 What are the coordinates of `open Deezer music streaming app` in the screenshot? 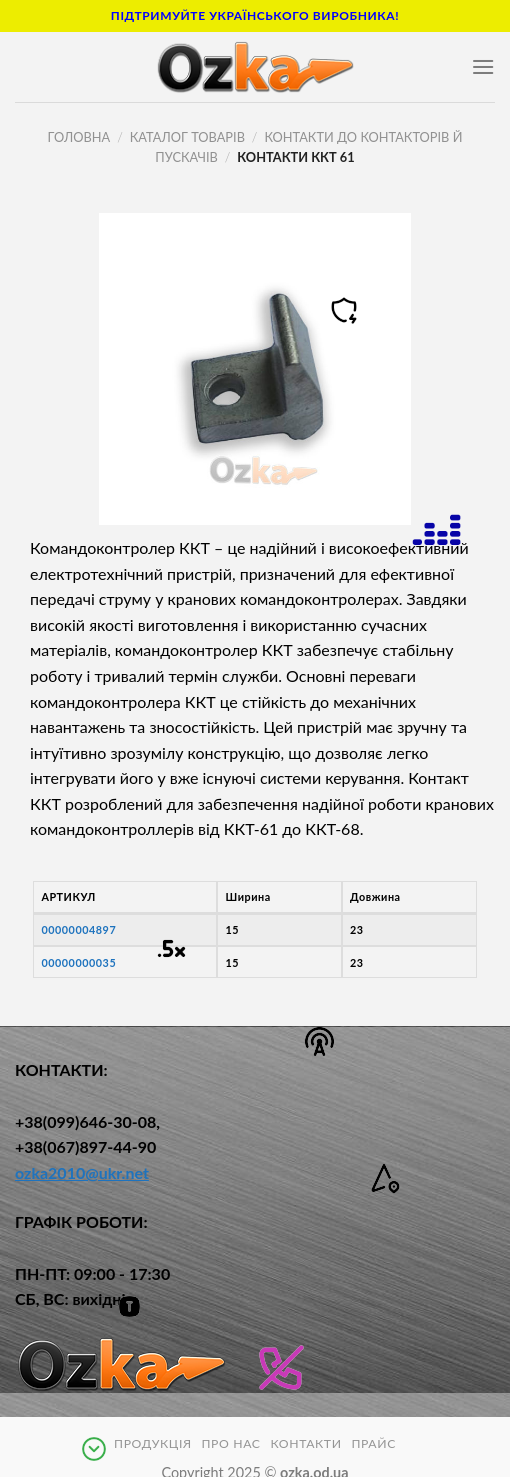 It's located at (436, 531).